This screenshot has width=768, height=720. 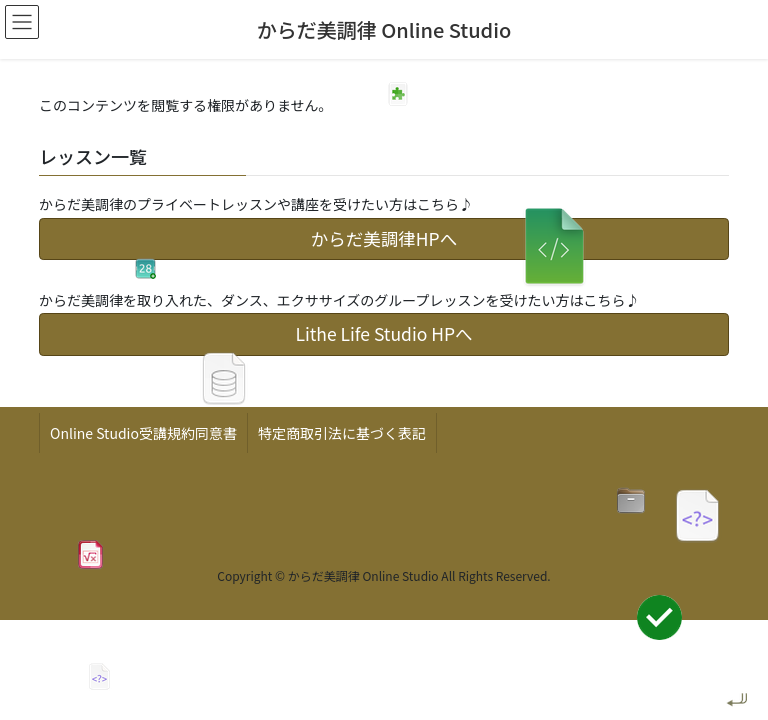 What do you see at coordinates (736, 698) in the screenshot?
I see `reply to all recipients of an email` at bounding box center [736, 698].